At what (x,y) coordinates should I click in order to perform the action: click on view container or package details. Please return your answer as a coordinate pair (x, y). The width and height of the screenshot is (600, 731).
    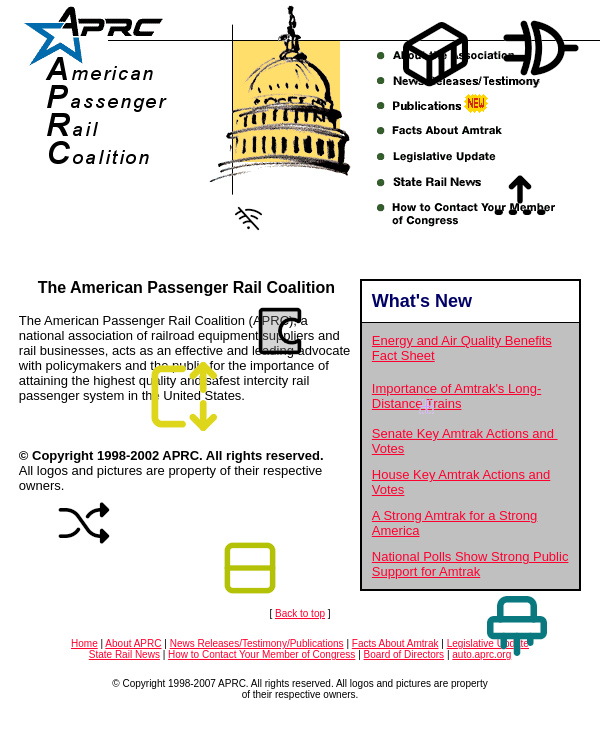
    Looking at the image, I should click on (435, 54).